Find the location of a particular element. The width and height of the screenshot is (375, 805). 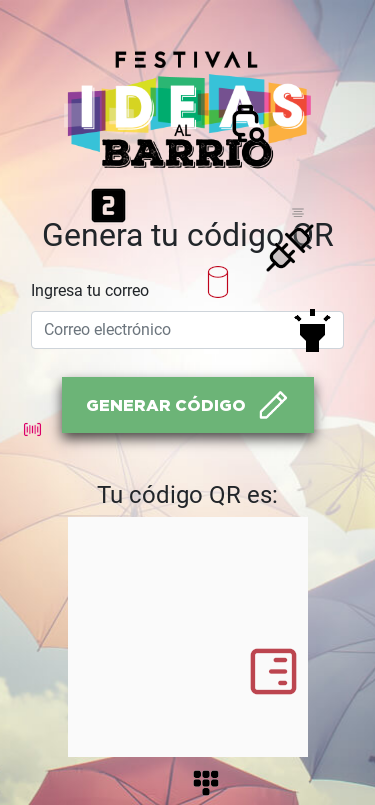

highlight selected text is located at coordinates (312, 330).